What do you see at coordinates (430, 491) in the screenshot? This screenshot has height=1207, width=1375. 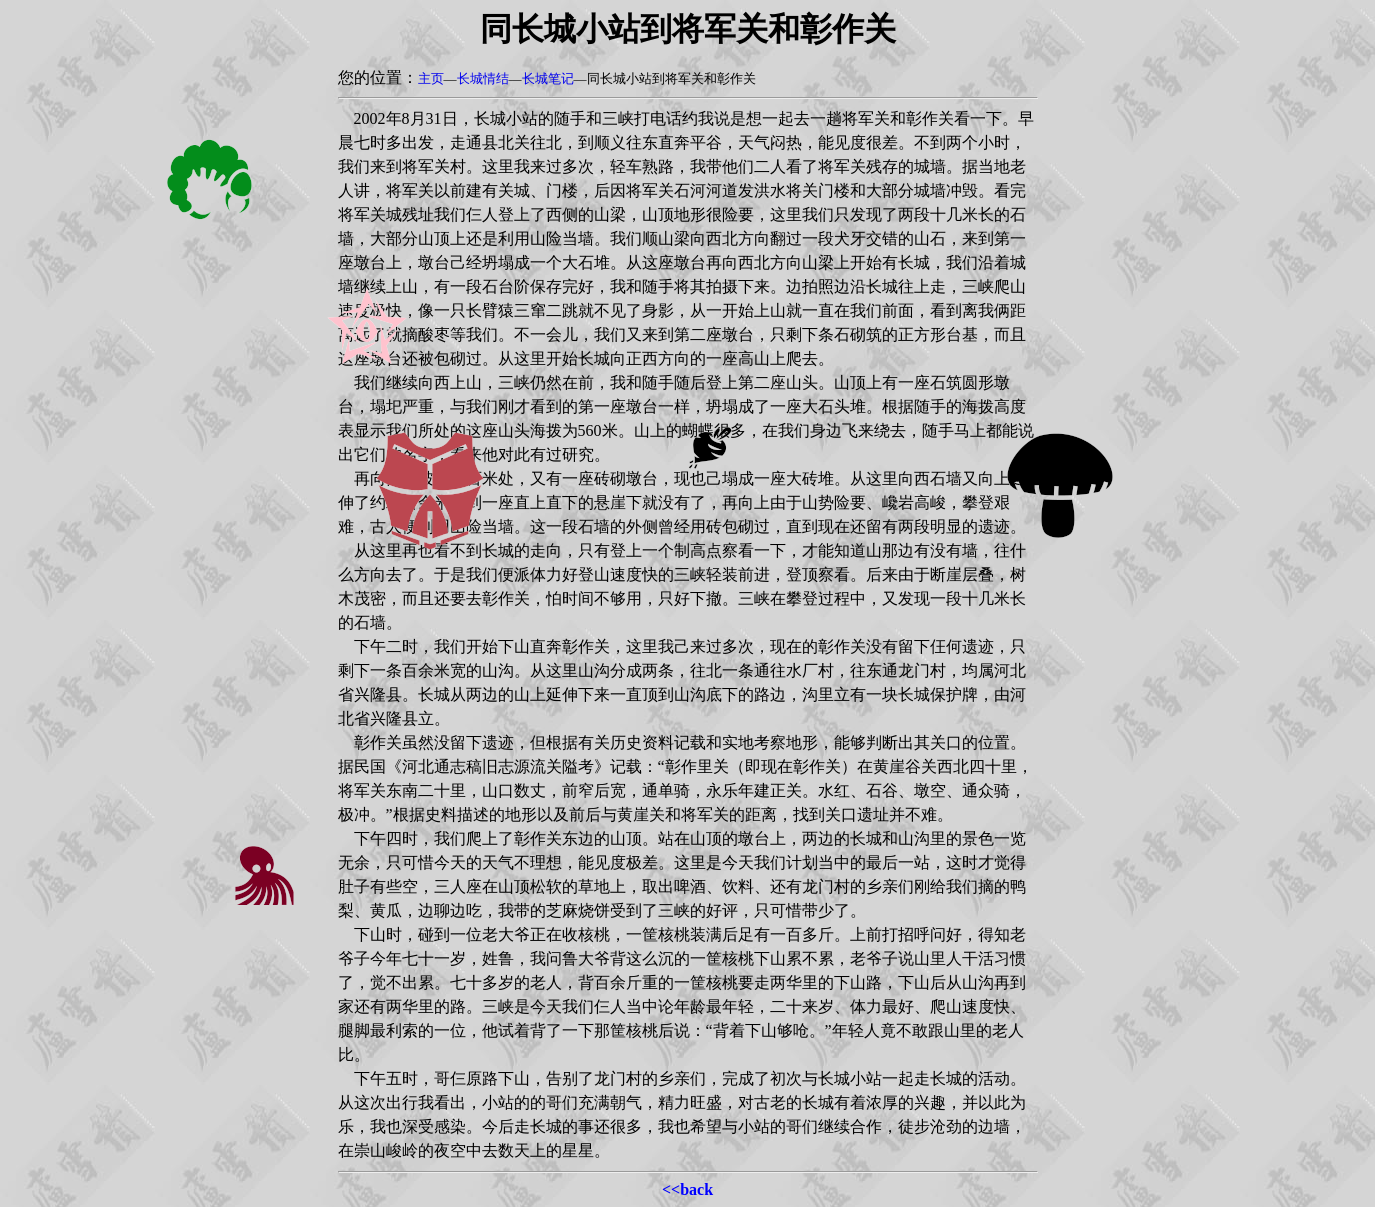 I see `equip chest armor to your character` at bounding box center [430, 491].